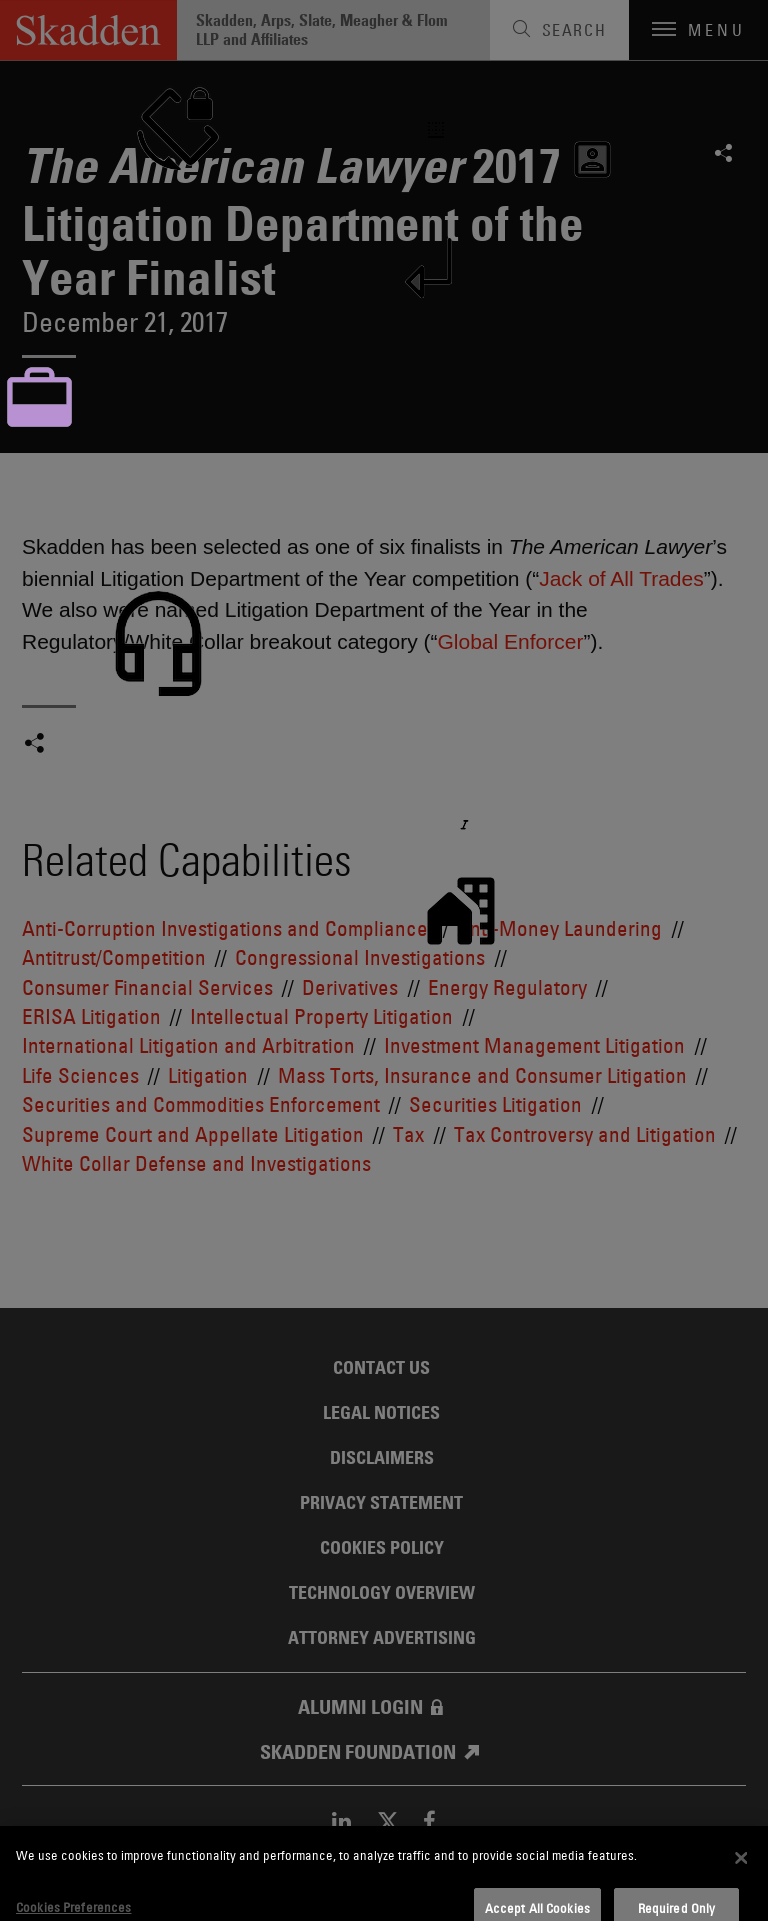  I want to click on contact customer support, so click(158, 643).